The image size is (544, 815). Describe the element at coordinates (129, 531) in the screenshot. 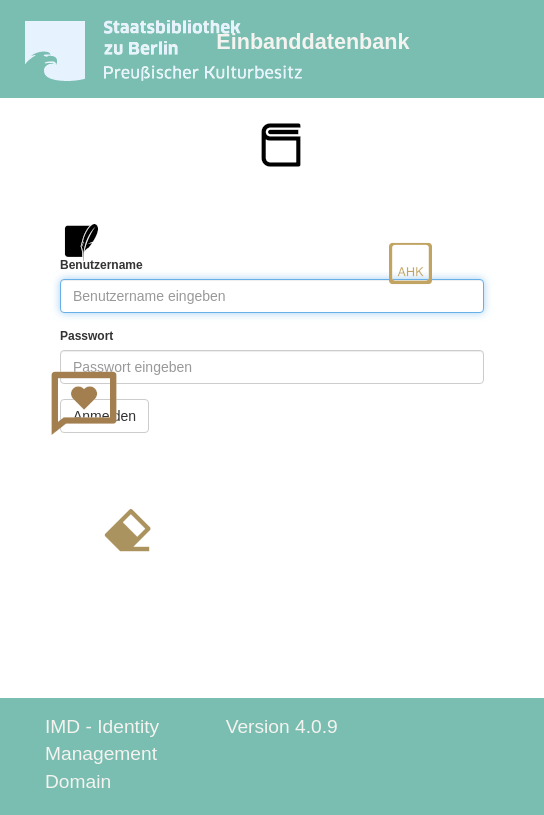

I see `erase or clear content` at that location.